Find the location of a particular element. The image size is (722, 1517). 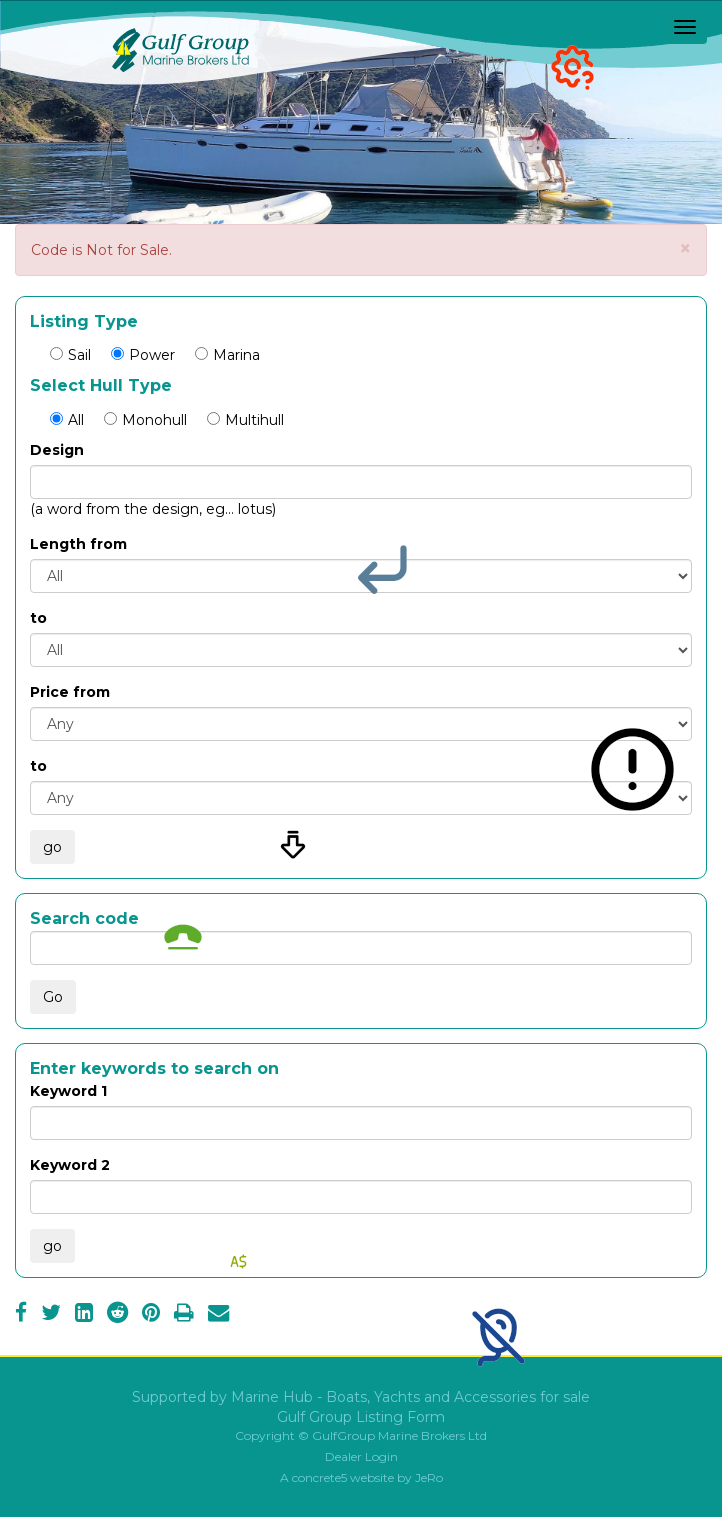

return or enter key action is located at coordinates (384, 568).